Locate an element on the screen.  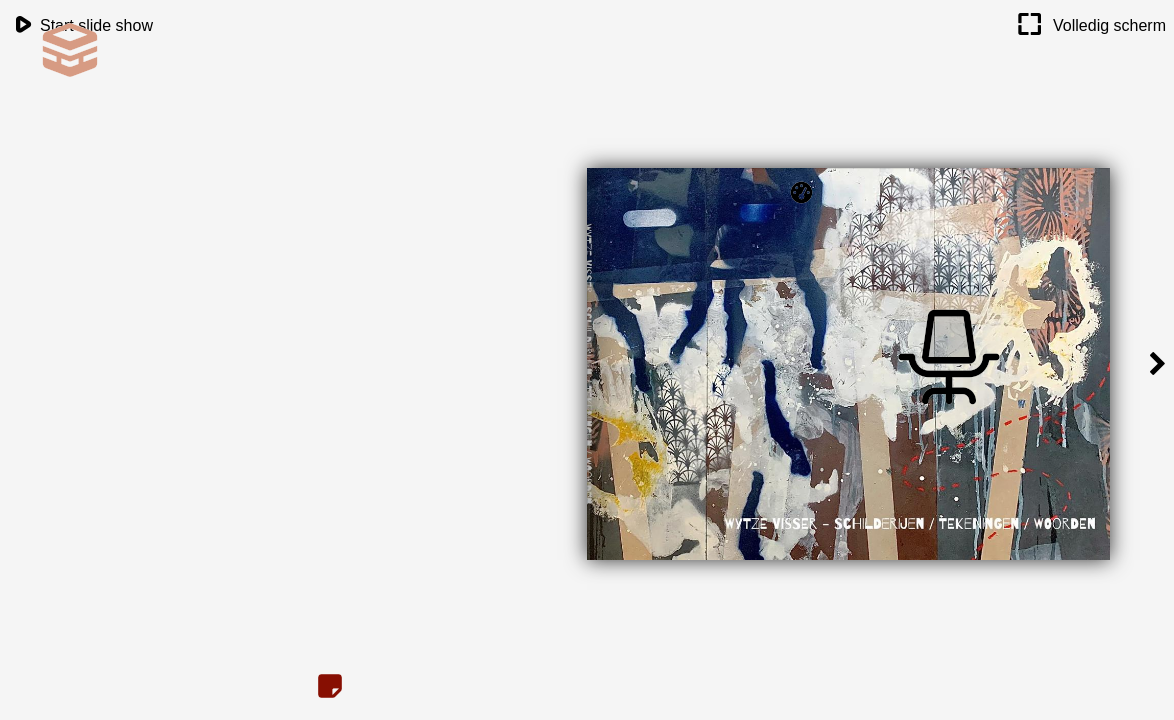
office or workspace settings is located at coordinates (949, 357).